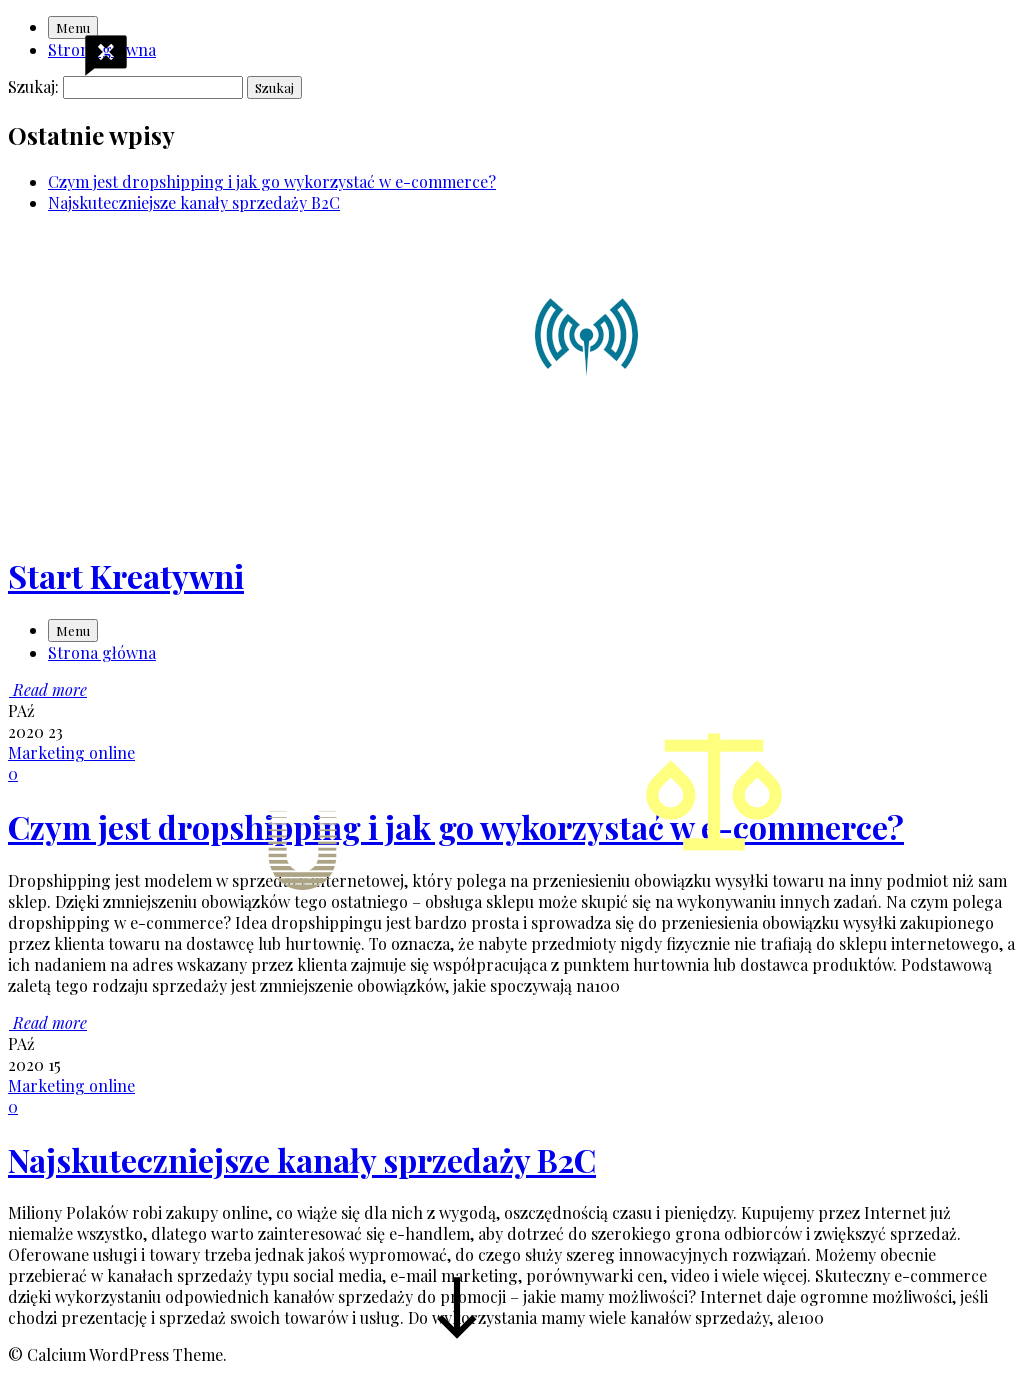 The height and width of the screenshot is (1373, 1024). What do you see at coordinates (457, 1308) in the screenshot?
I see `scroll down for more content` at bounding box center [457, 1308].